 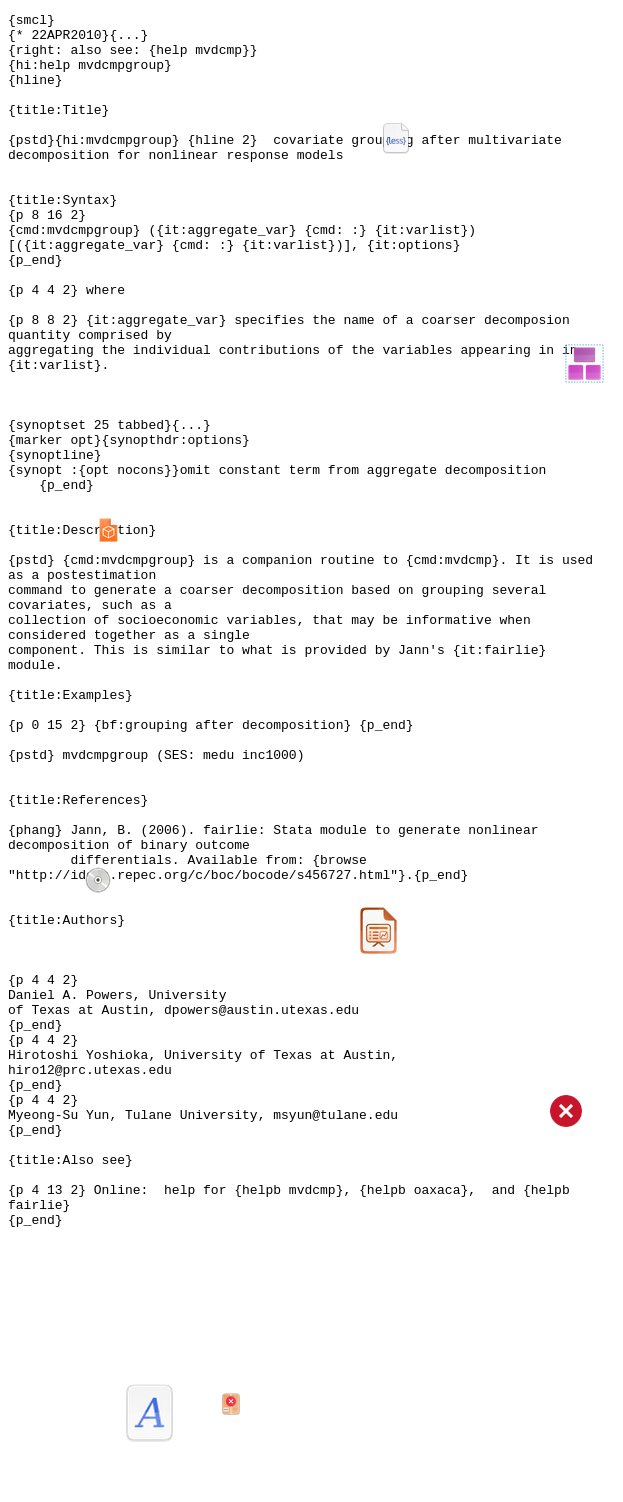 I want to click on a LESS stylesheet file, so click(x=396, y=138).